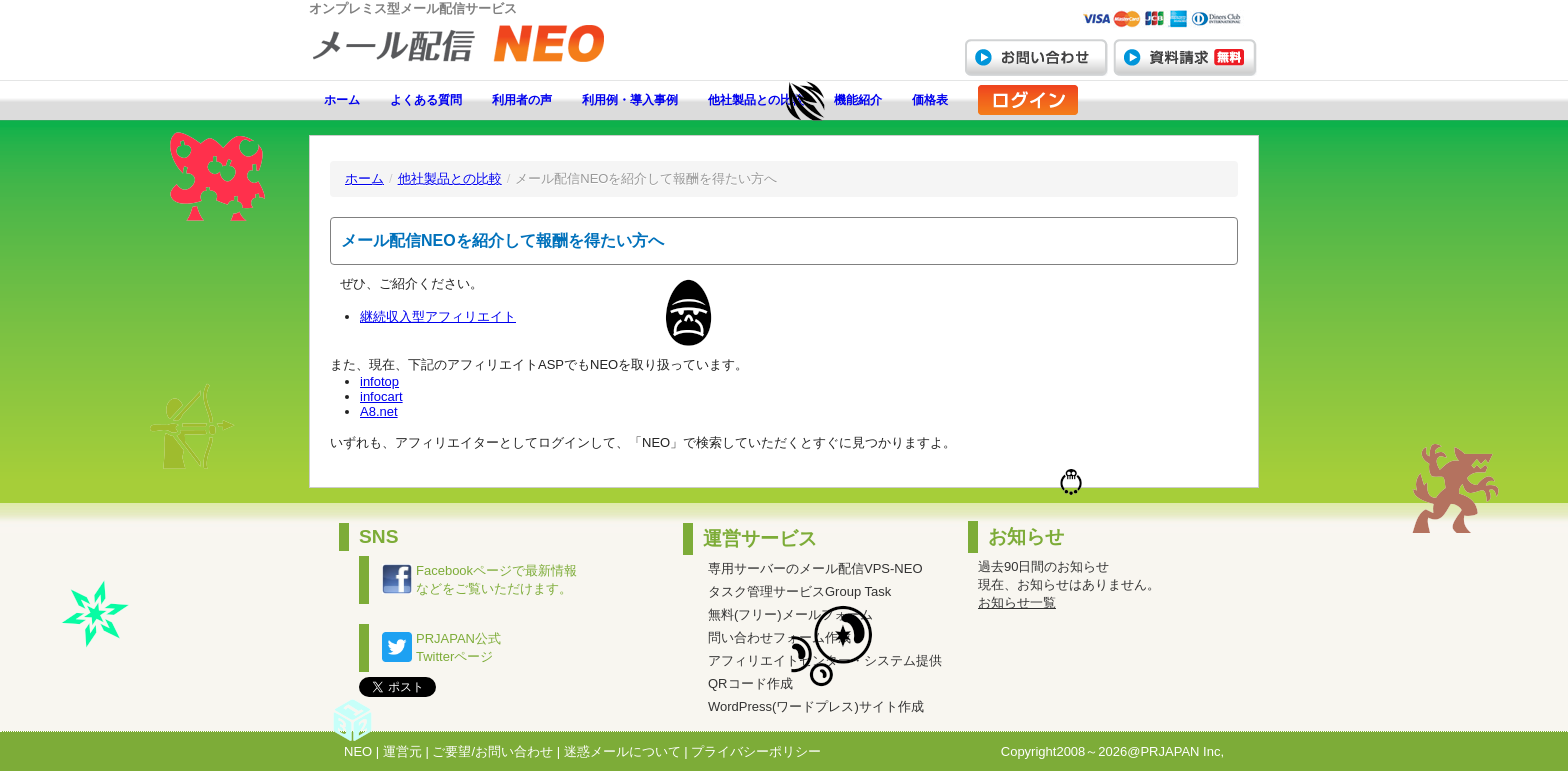 The height and width of the screenshot is (771, 1568). What do you see at coordinates (95, 614) in the screenshot?
I see `mark item as favorite` at bounding box center [95, 614].